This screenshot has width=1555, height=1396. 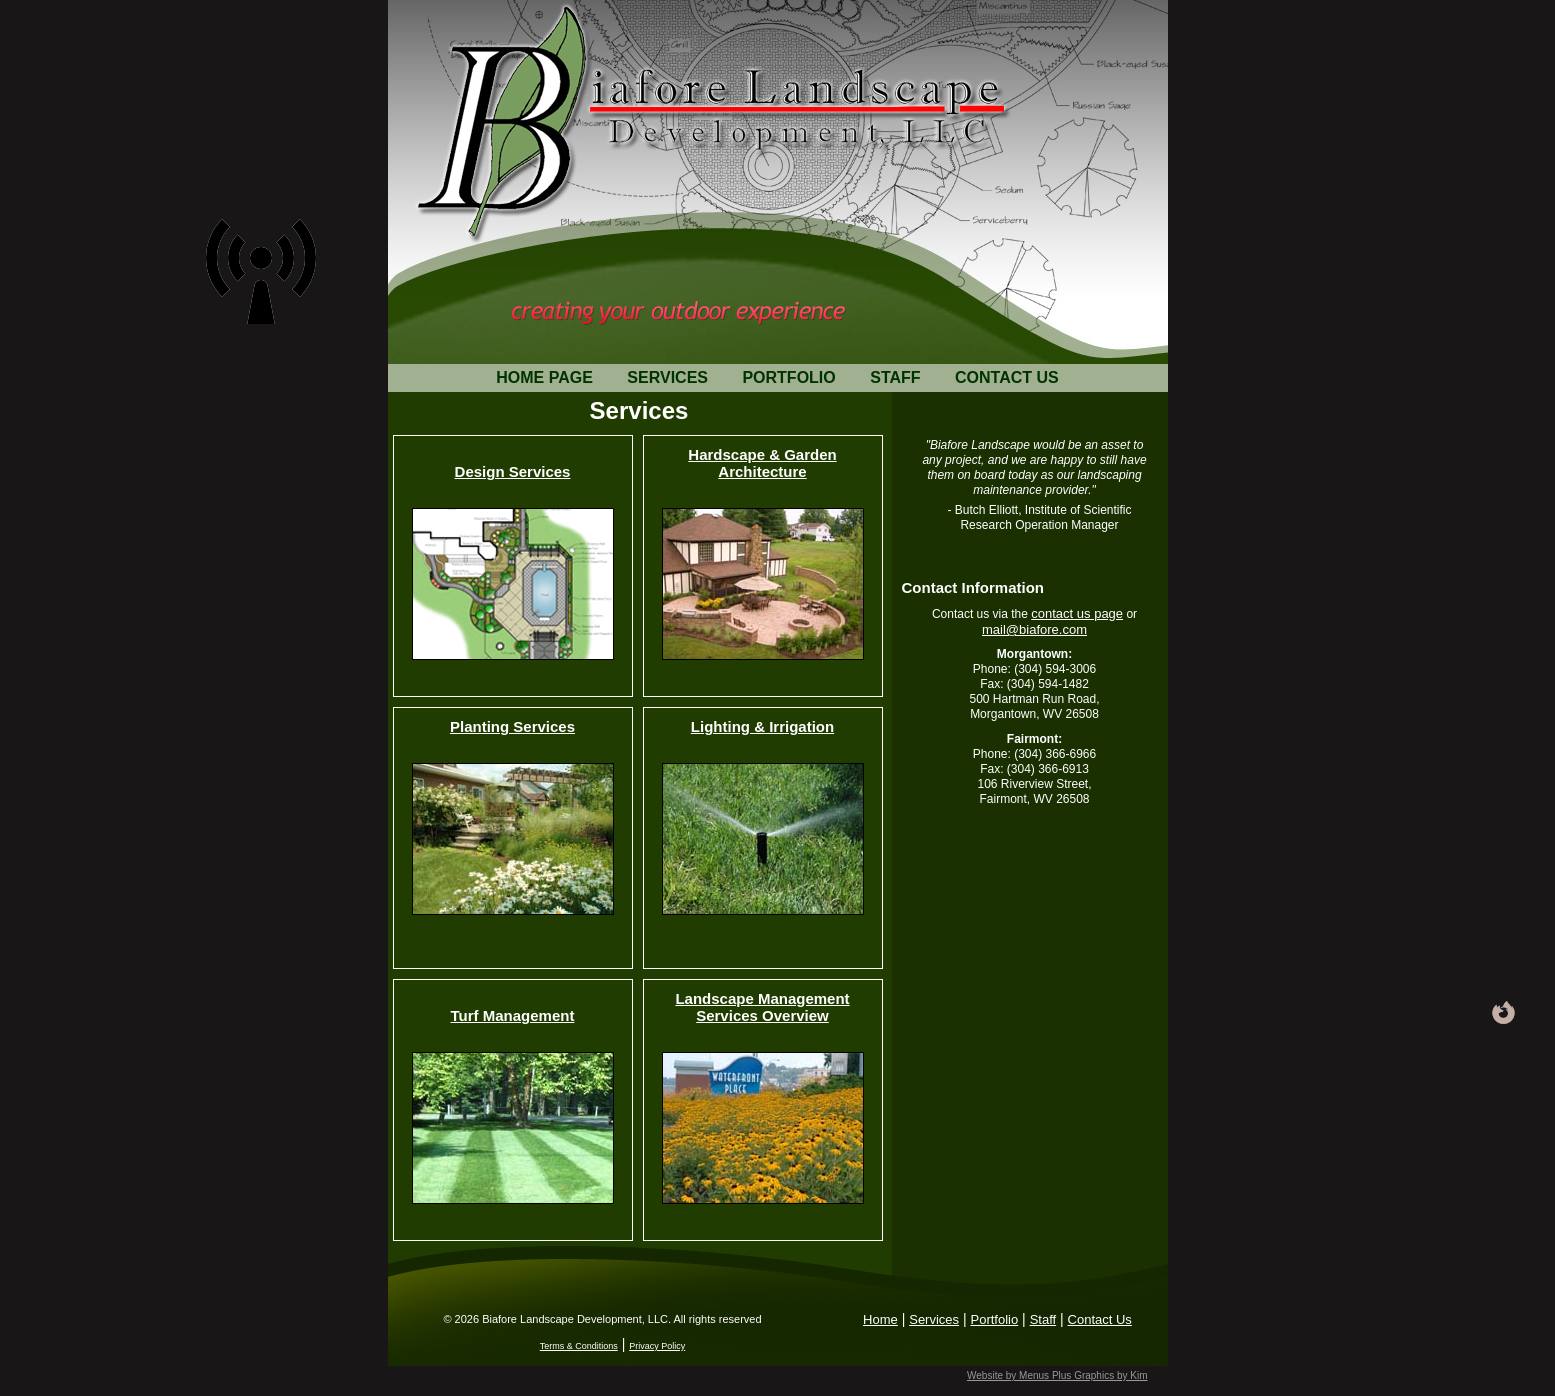 What do you see at coordinates (261, 269) in the screenshot?
I see `start a live broadcast or stream` at bounding box center [261, 269].